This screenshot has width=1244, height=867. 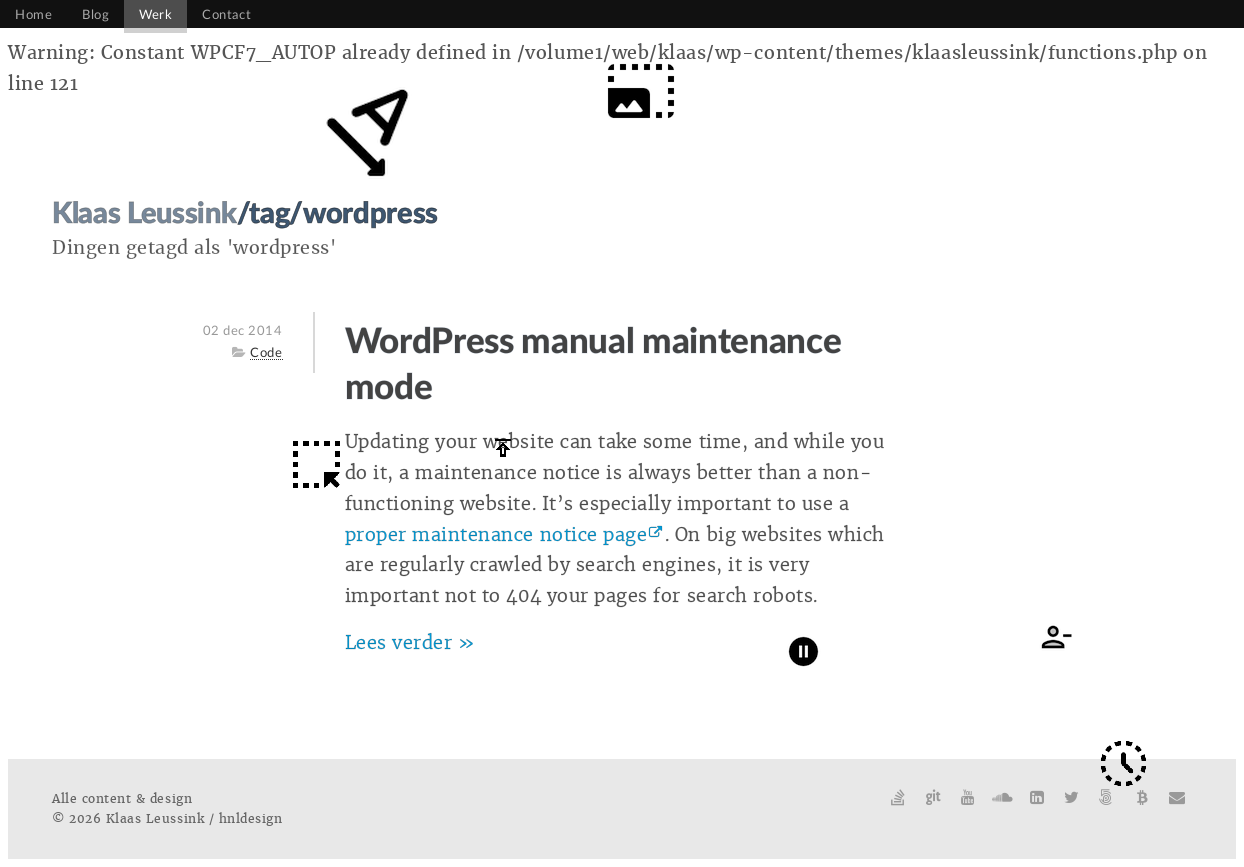 What do you see at coordinates (370, 131) in the screenshot?
I see `rotate text at a downward angle` at bounding box center [370, 131].